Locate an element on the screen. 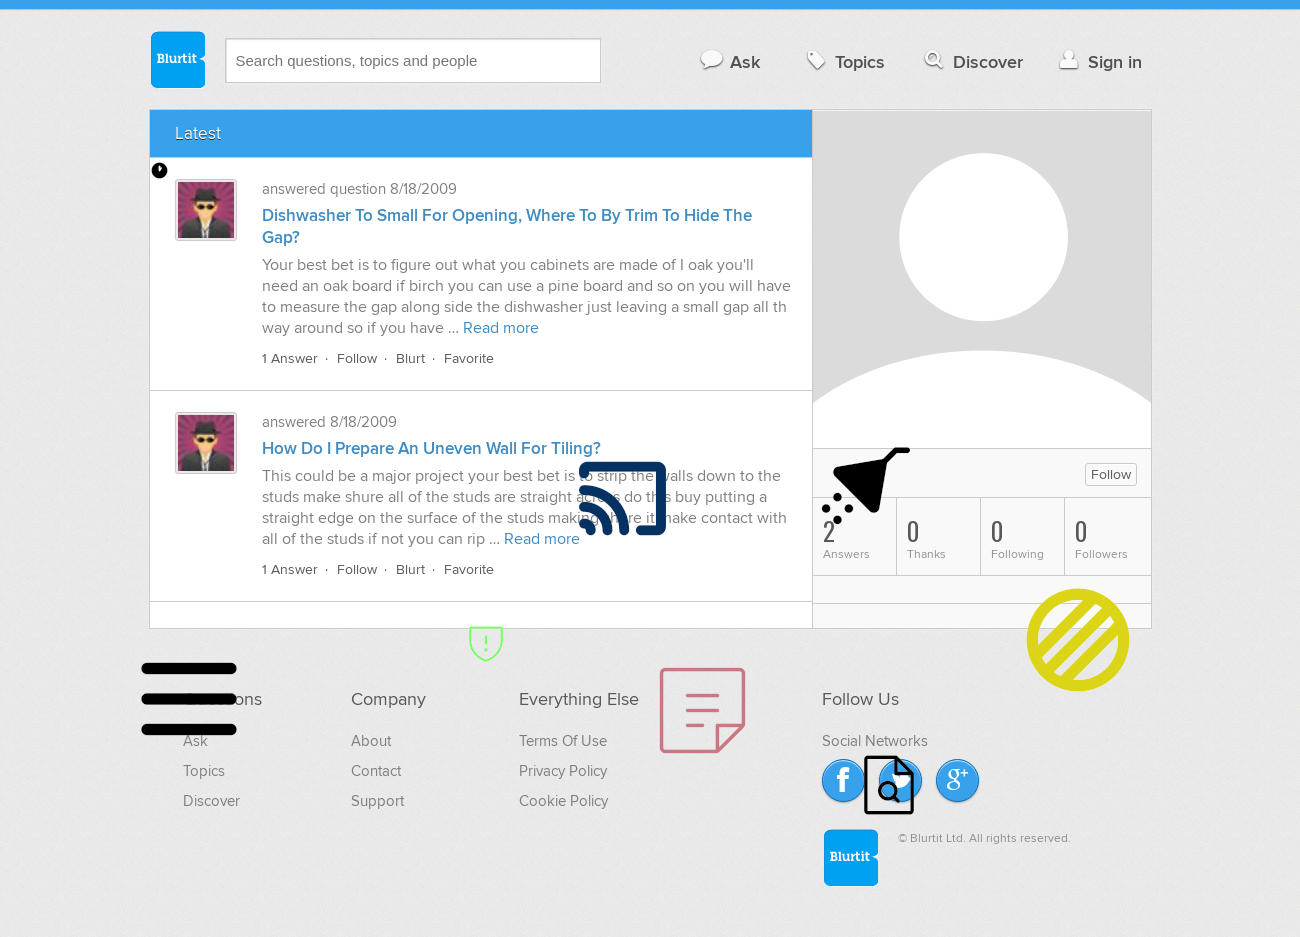  access boules or pétanque game is located at coordinates (1078, 640).